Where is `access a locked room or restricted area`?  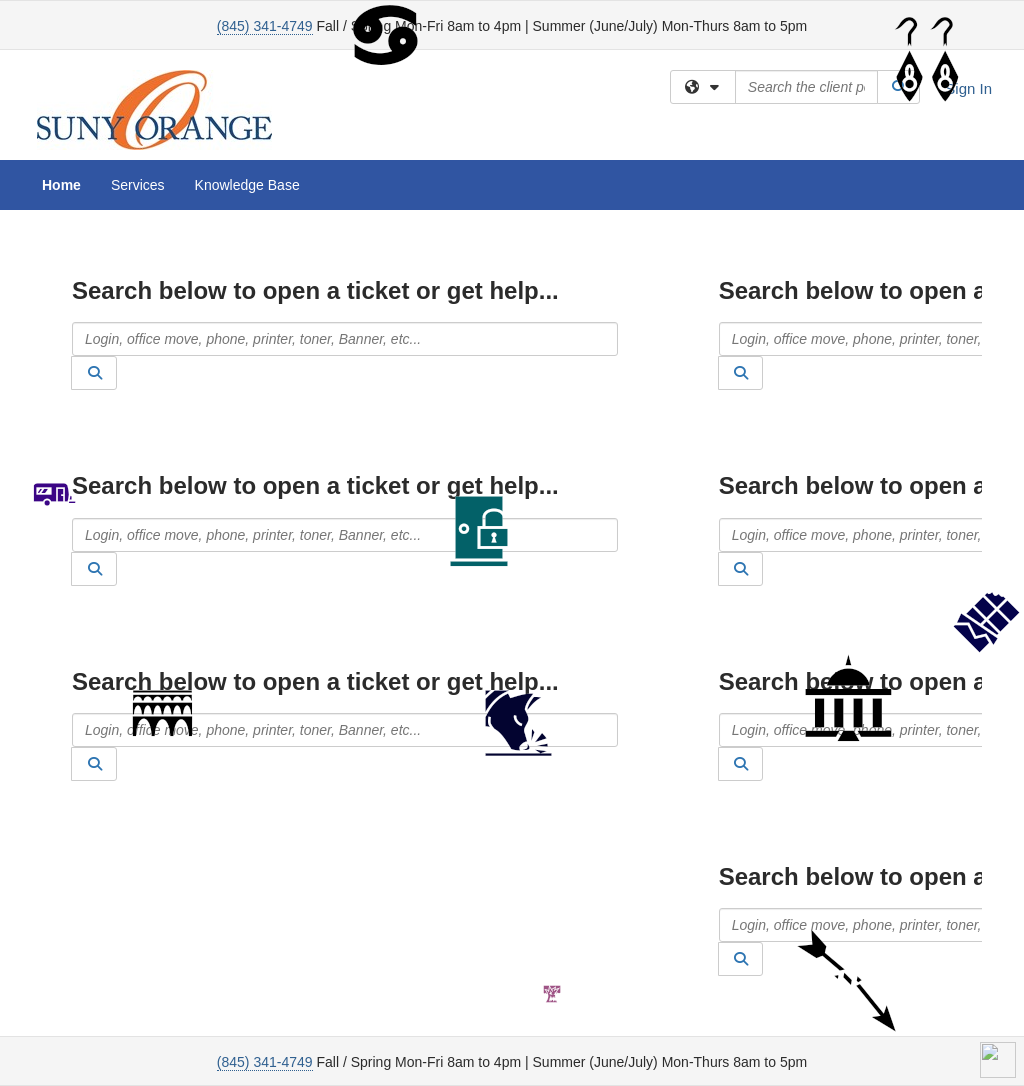
access a locked room or restricted area is located at coordinates (479, 530).